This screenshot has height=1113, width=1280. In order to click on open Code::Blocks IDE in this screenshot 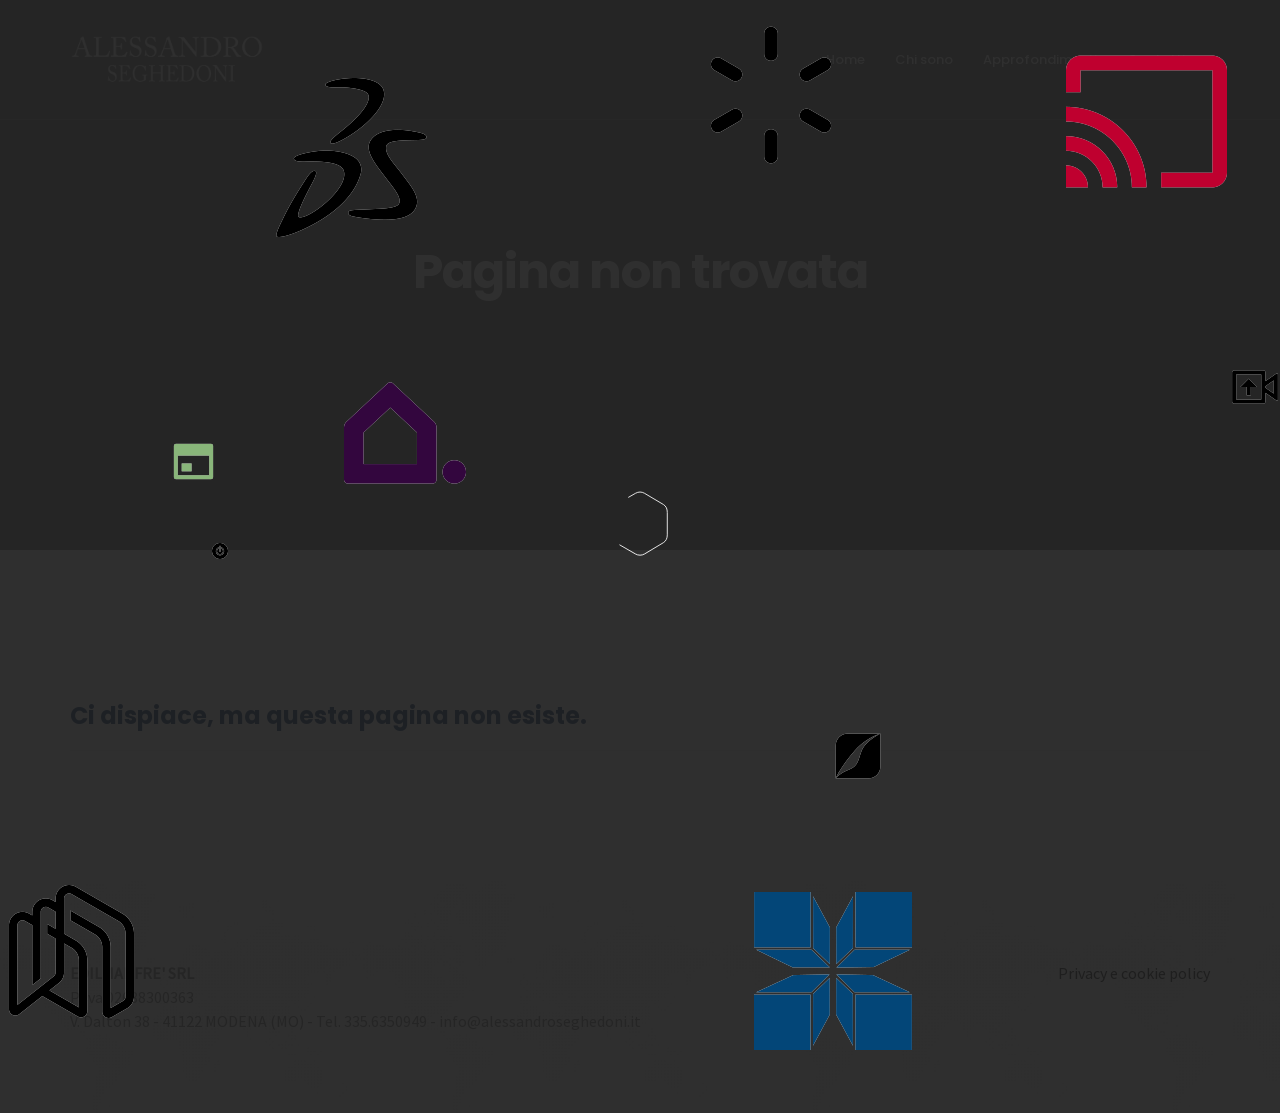, I will do `click(833, 971)`.